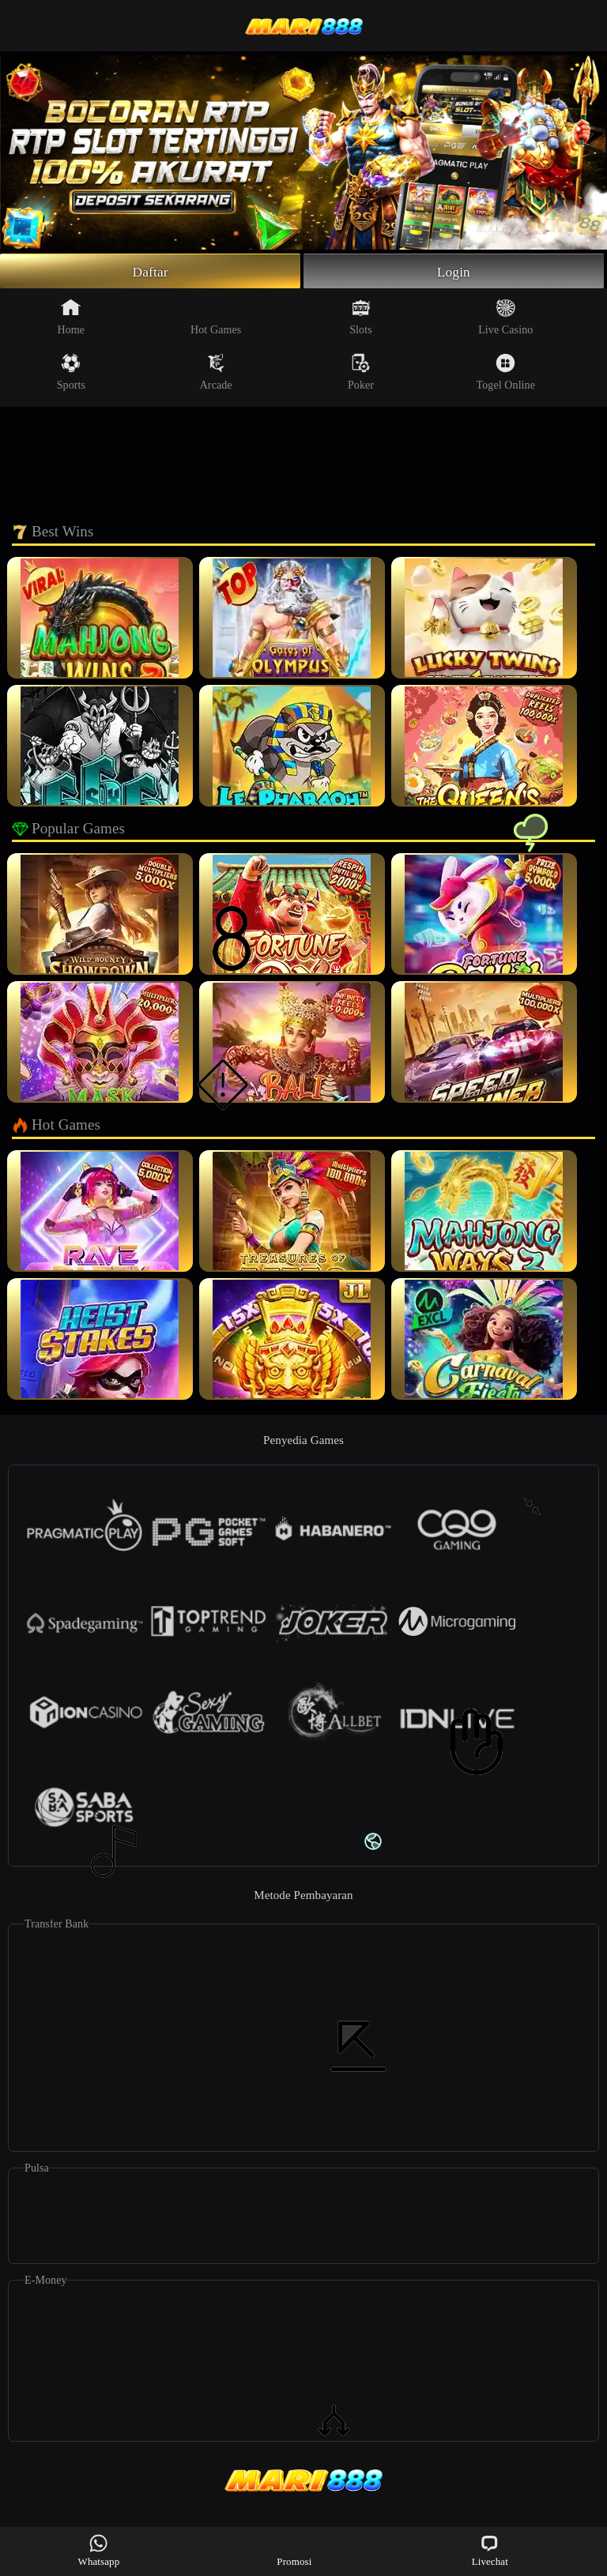 The height and width of the screenshot is (2576, 607). Describe the element at coordinates (532, 1506) in the screenshot. I see `minimize or reduce window size` at that location.